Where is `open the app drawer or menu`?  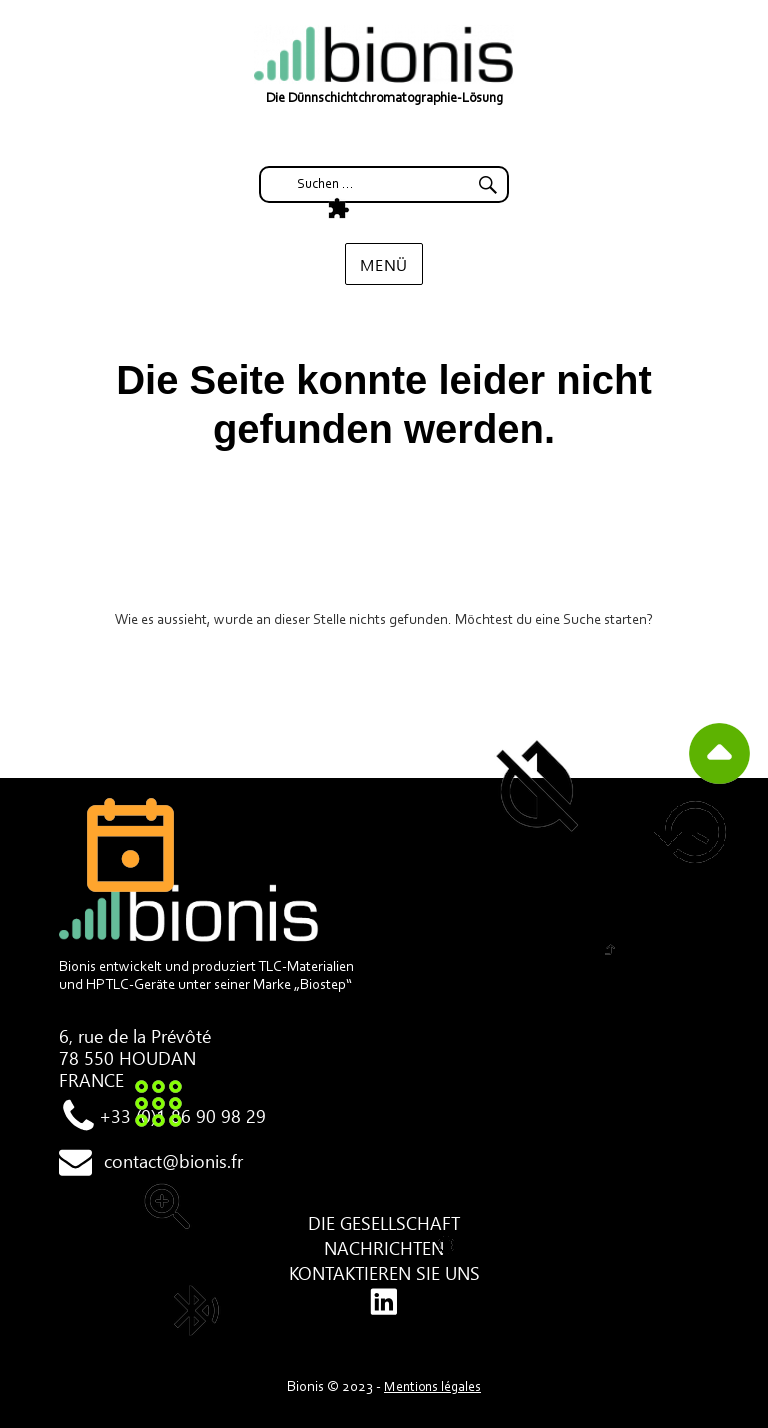
open the app drawer or menu is located at coordinates (158, 1103).